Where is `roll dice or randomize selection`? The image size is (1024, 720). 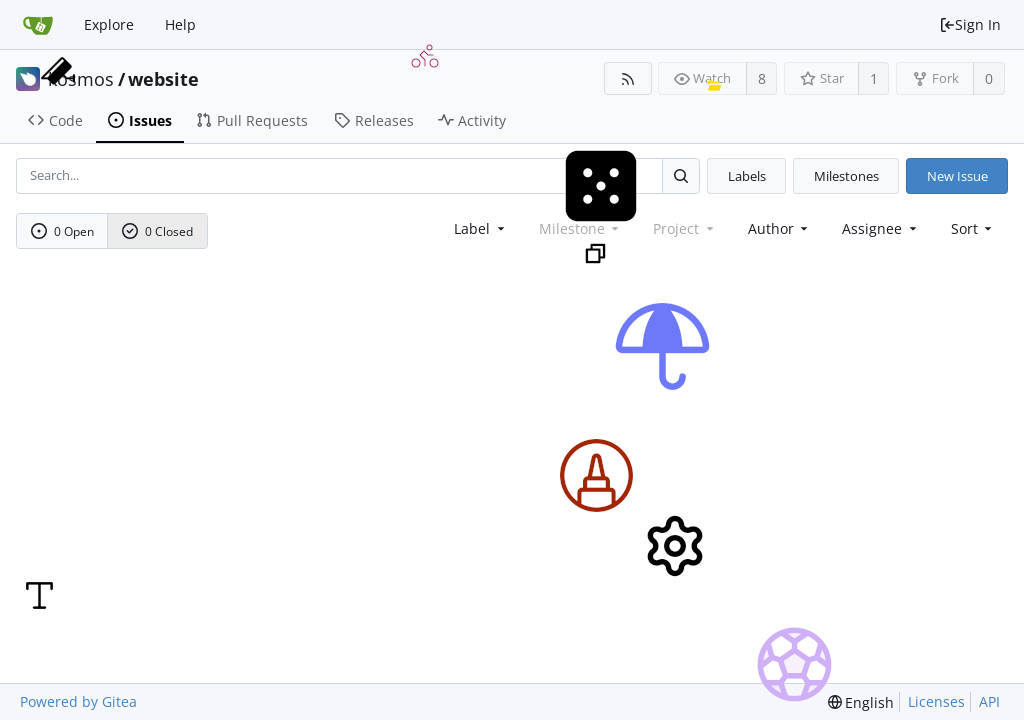 roll dice or randomize selection is located at coordinates (601, 186).